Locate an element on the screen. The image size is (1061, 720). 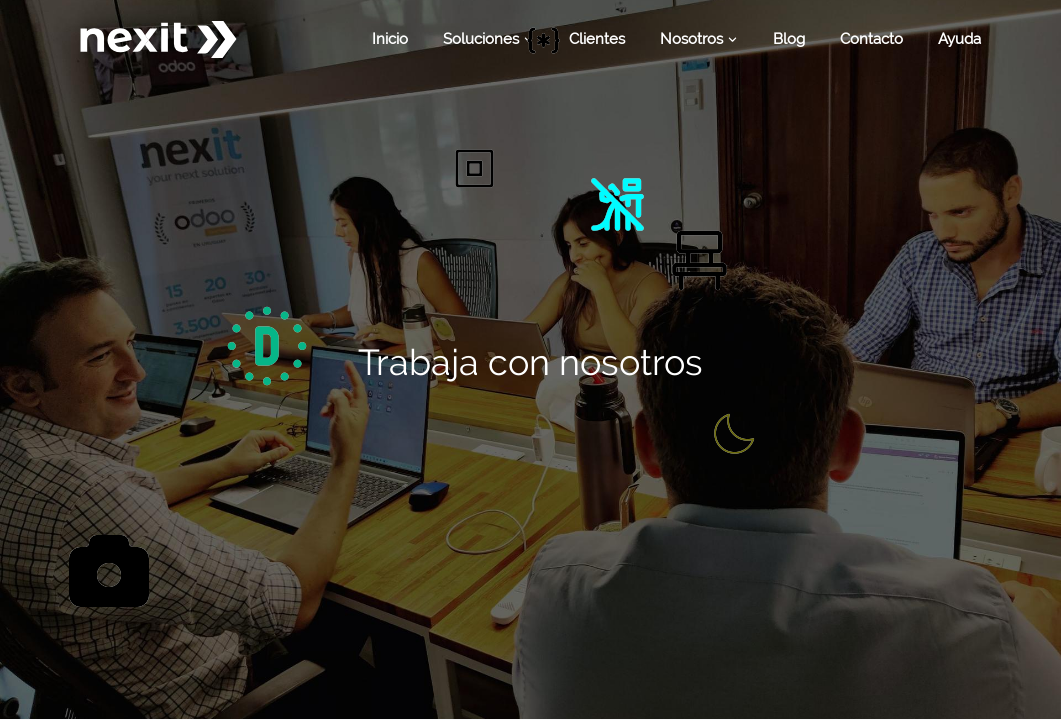
indicates draft or pending status is located at coordinates (267, 346).